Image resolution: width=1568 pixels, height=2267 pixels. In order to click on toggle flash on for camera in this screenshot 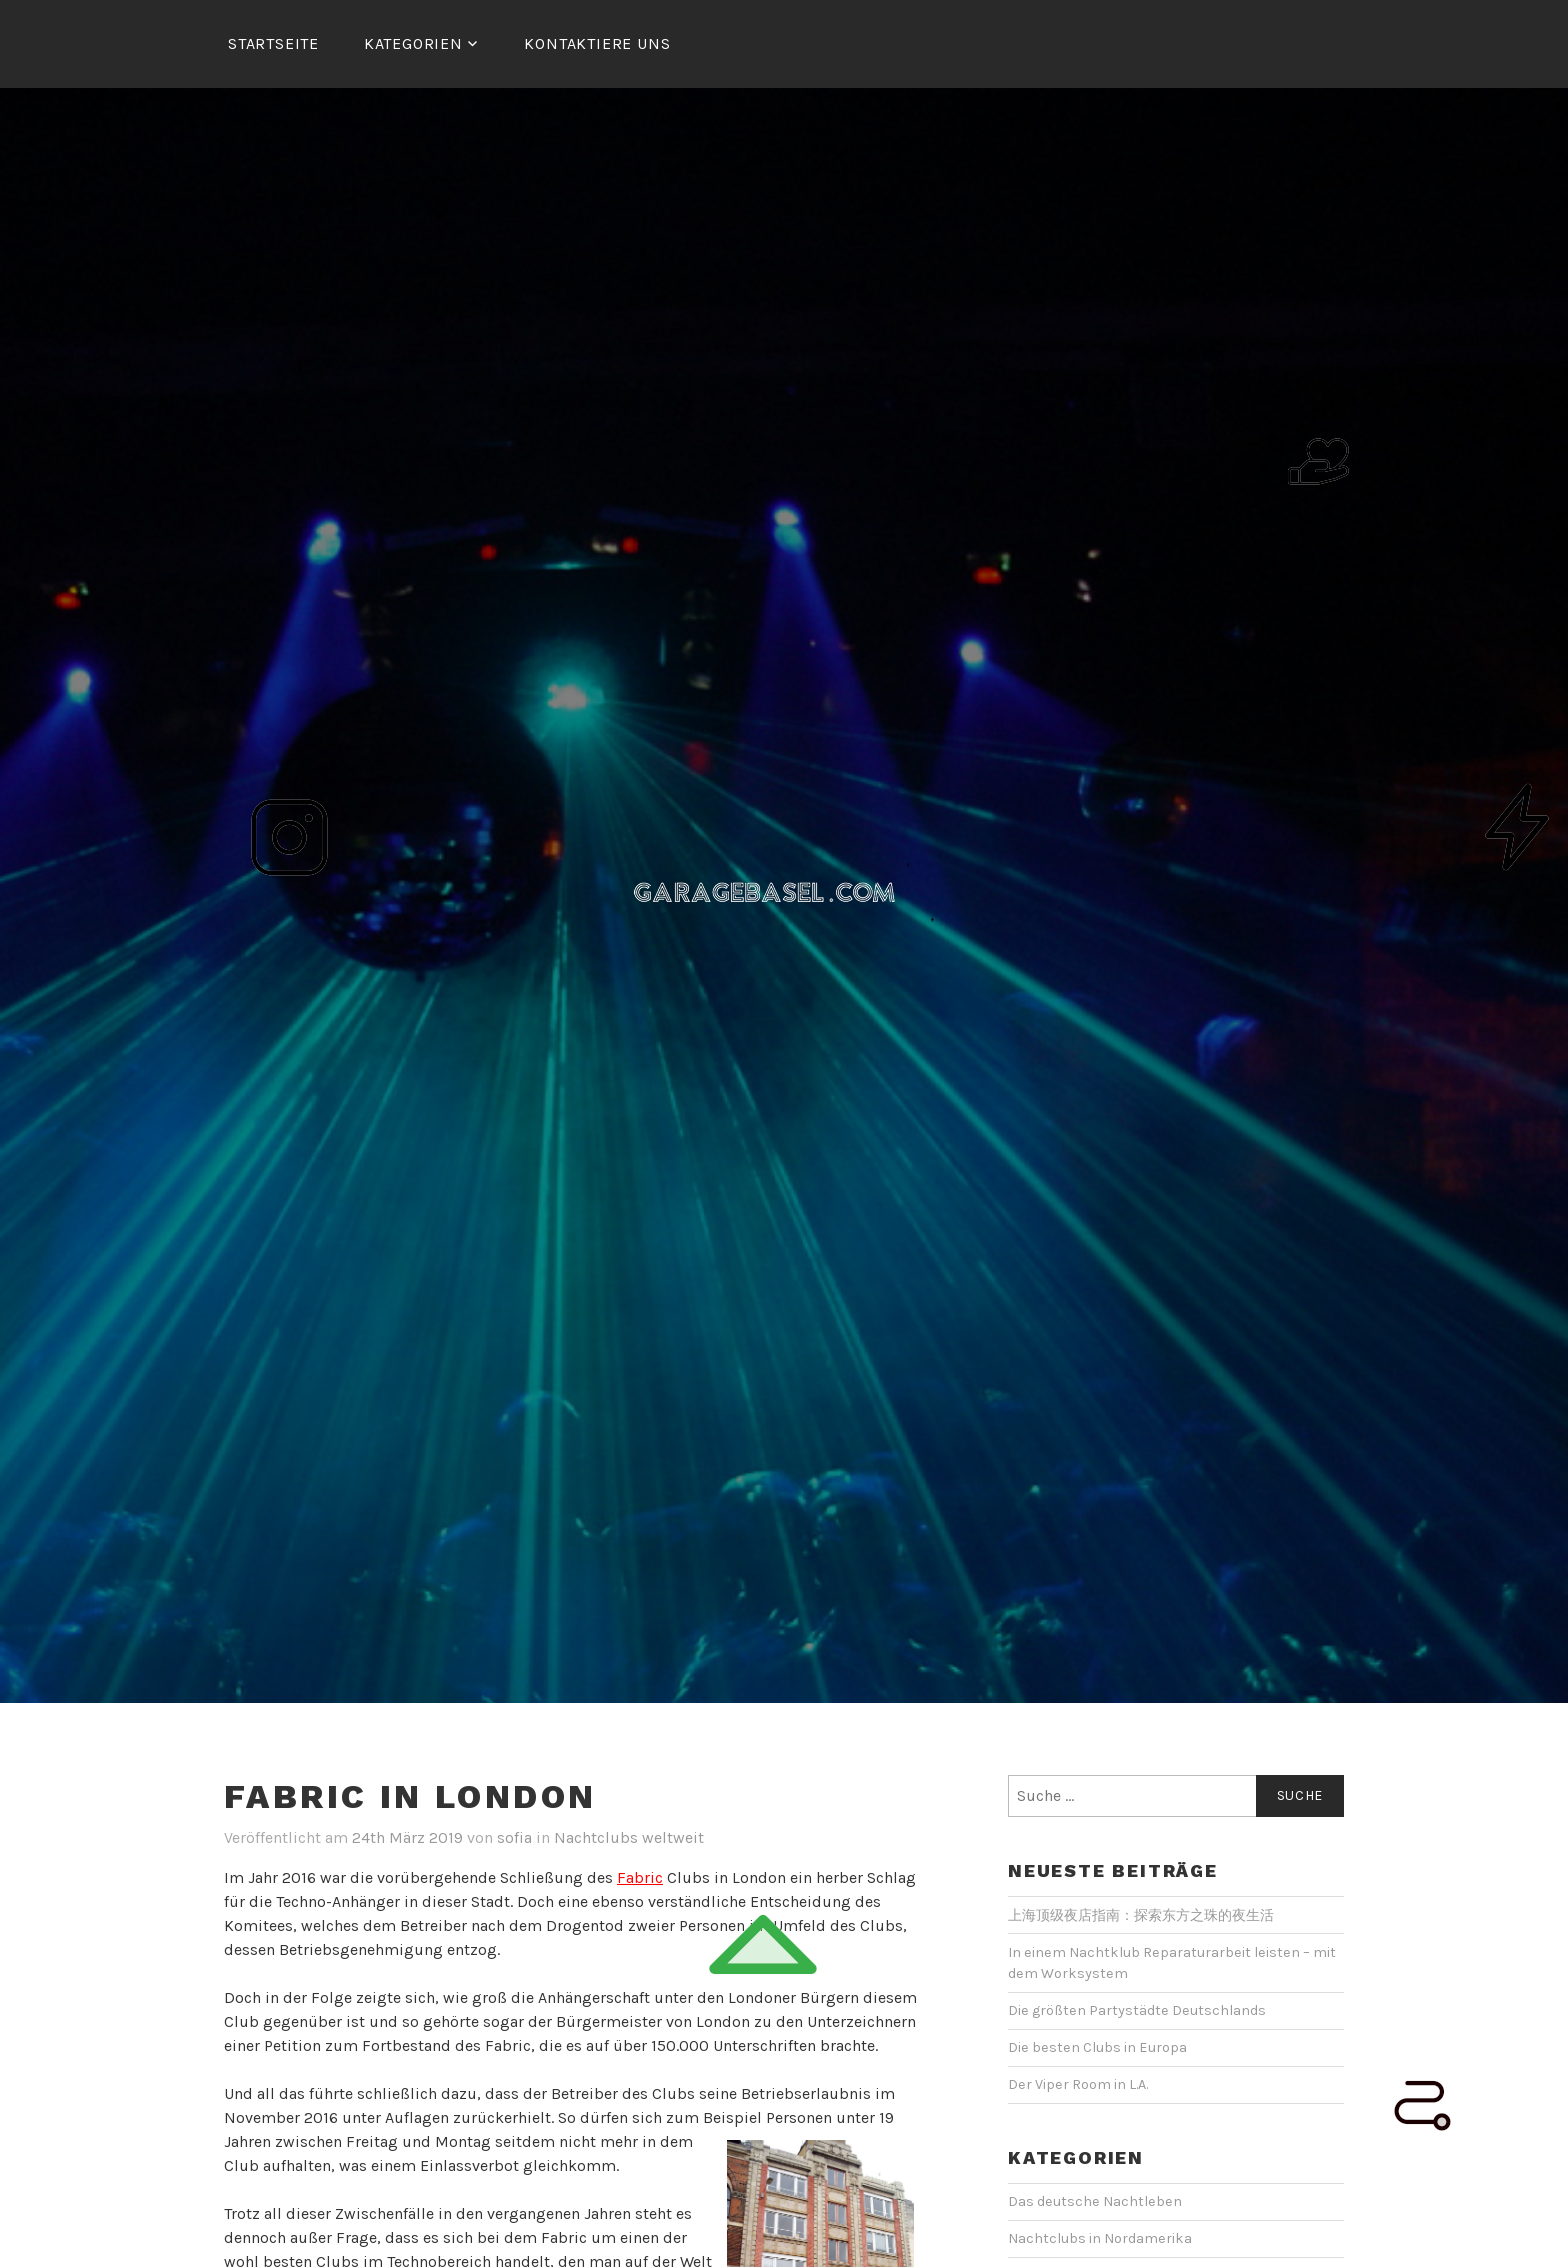, I will do `click(1517, 827)`.